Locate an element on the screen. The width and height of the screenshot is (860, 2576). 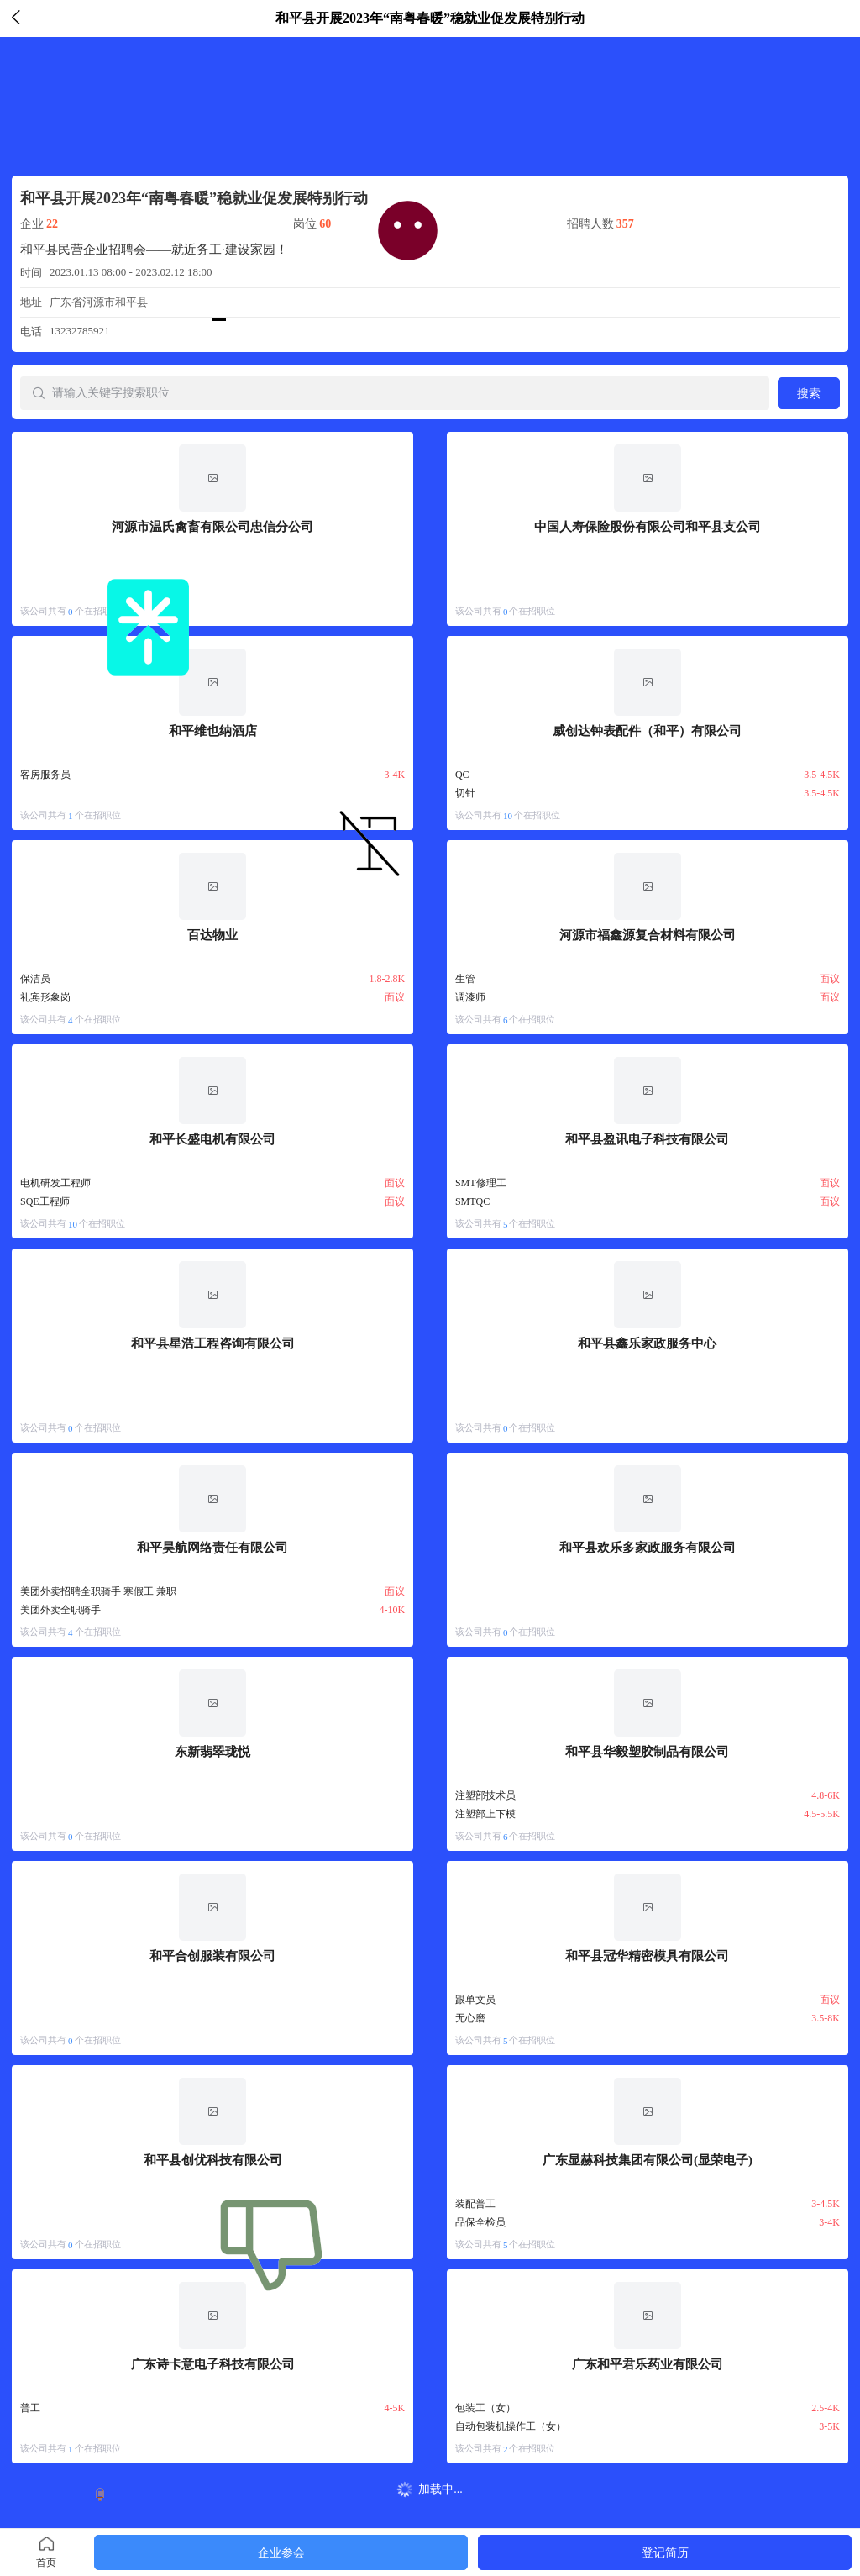
open linktree profile is located at coordinates (148, 627).